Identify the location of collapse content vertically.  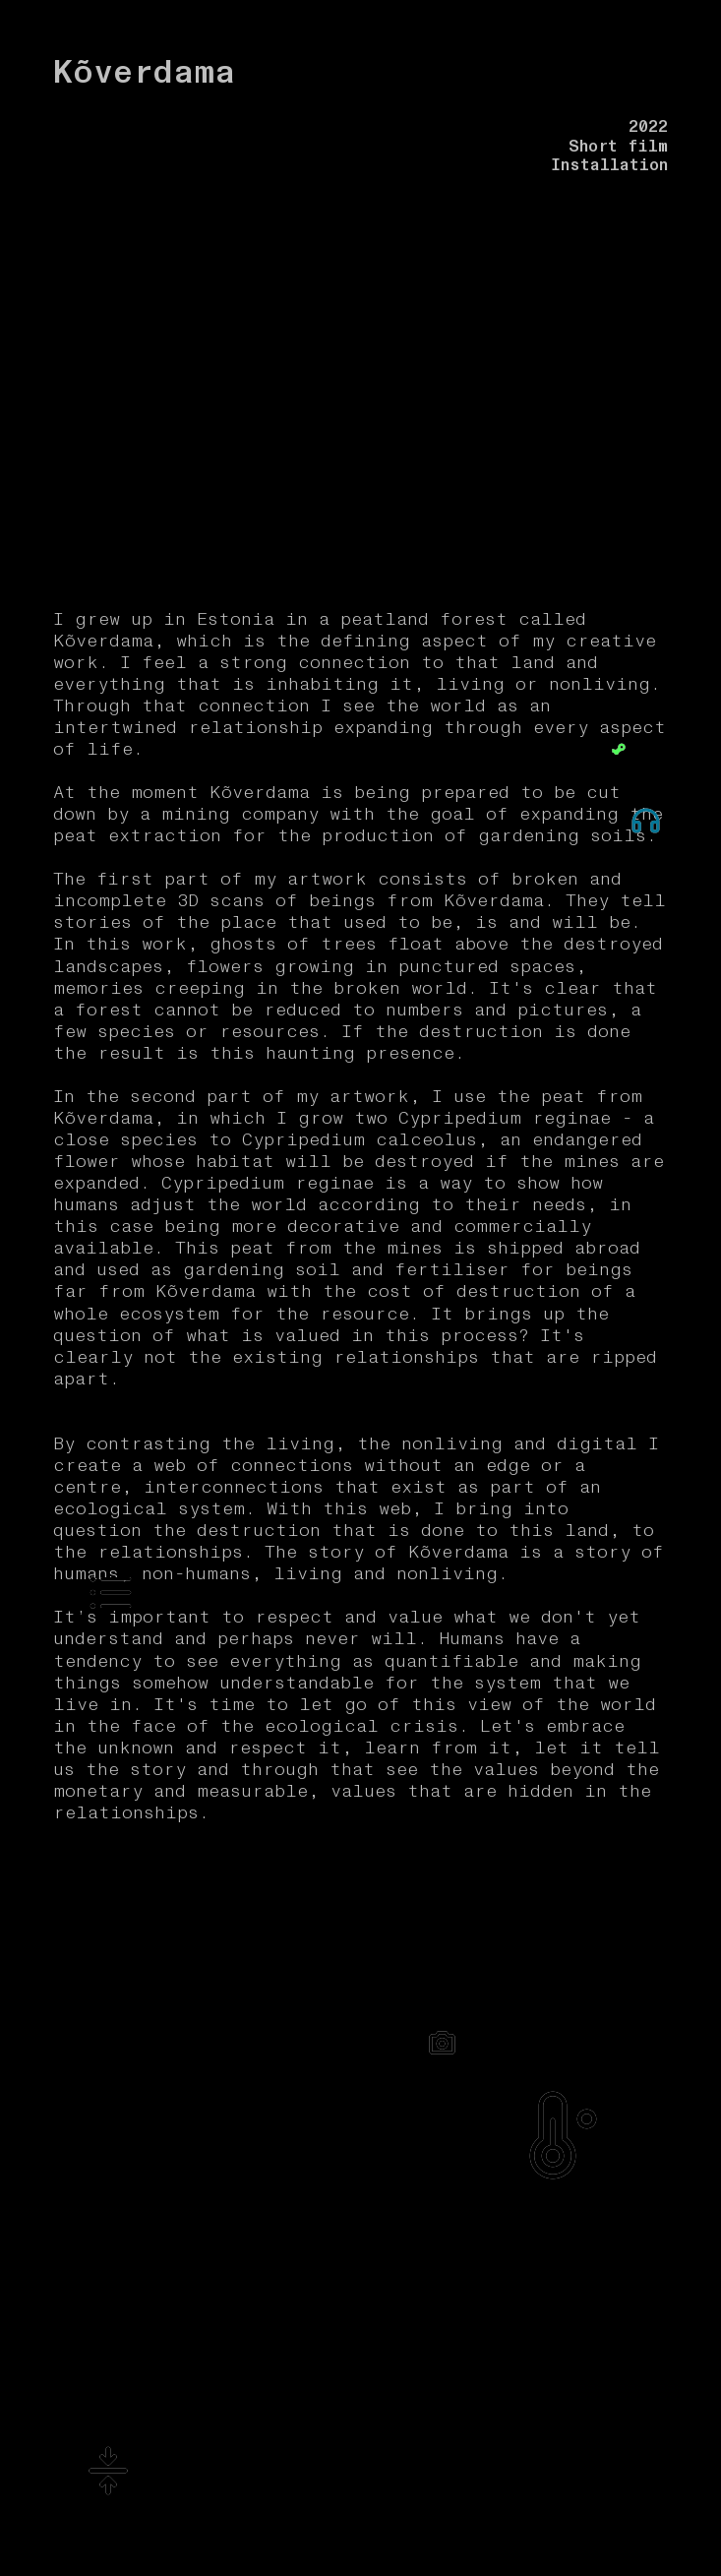
(108, 2471).